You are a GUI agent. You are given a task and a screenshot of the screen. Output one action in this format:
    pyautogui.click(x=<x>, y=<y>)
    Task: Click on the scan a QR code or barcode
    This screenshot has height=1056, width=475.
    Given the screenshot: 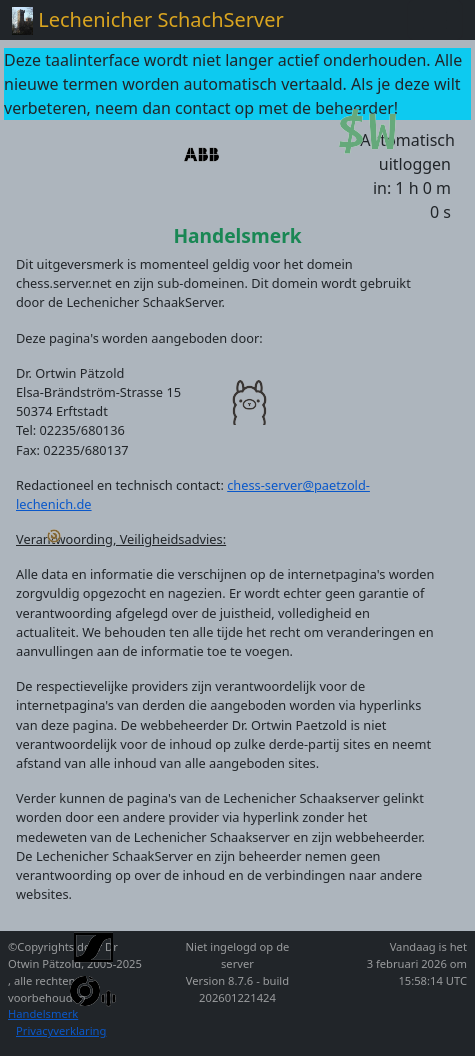 What is the action you would take?
    pyautogui.click(x=54, y=536)
    